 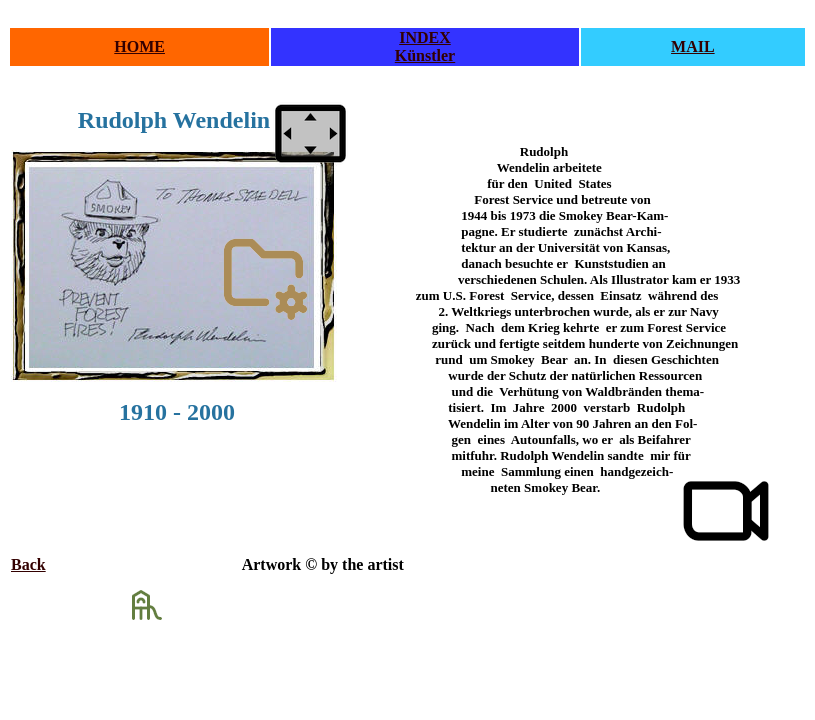 What do you see at coordinates (147, 605) in the screenshot?
I see `access playground or outdoor equipment information` at bounding box center [147, 605].